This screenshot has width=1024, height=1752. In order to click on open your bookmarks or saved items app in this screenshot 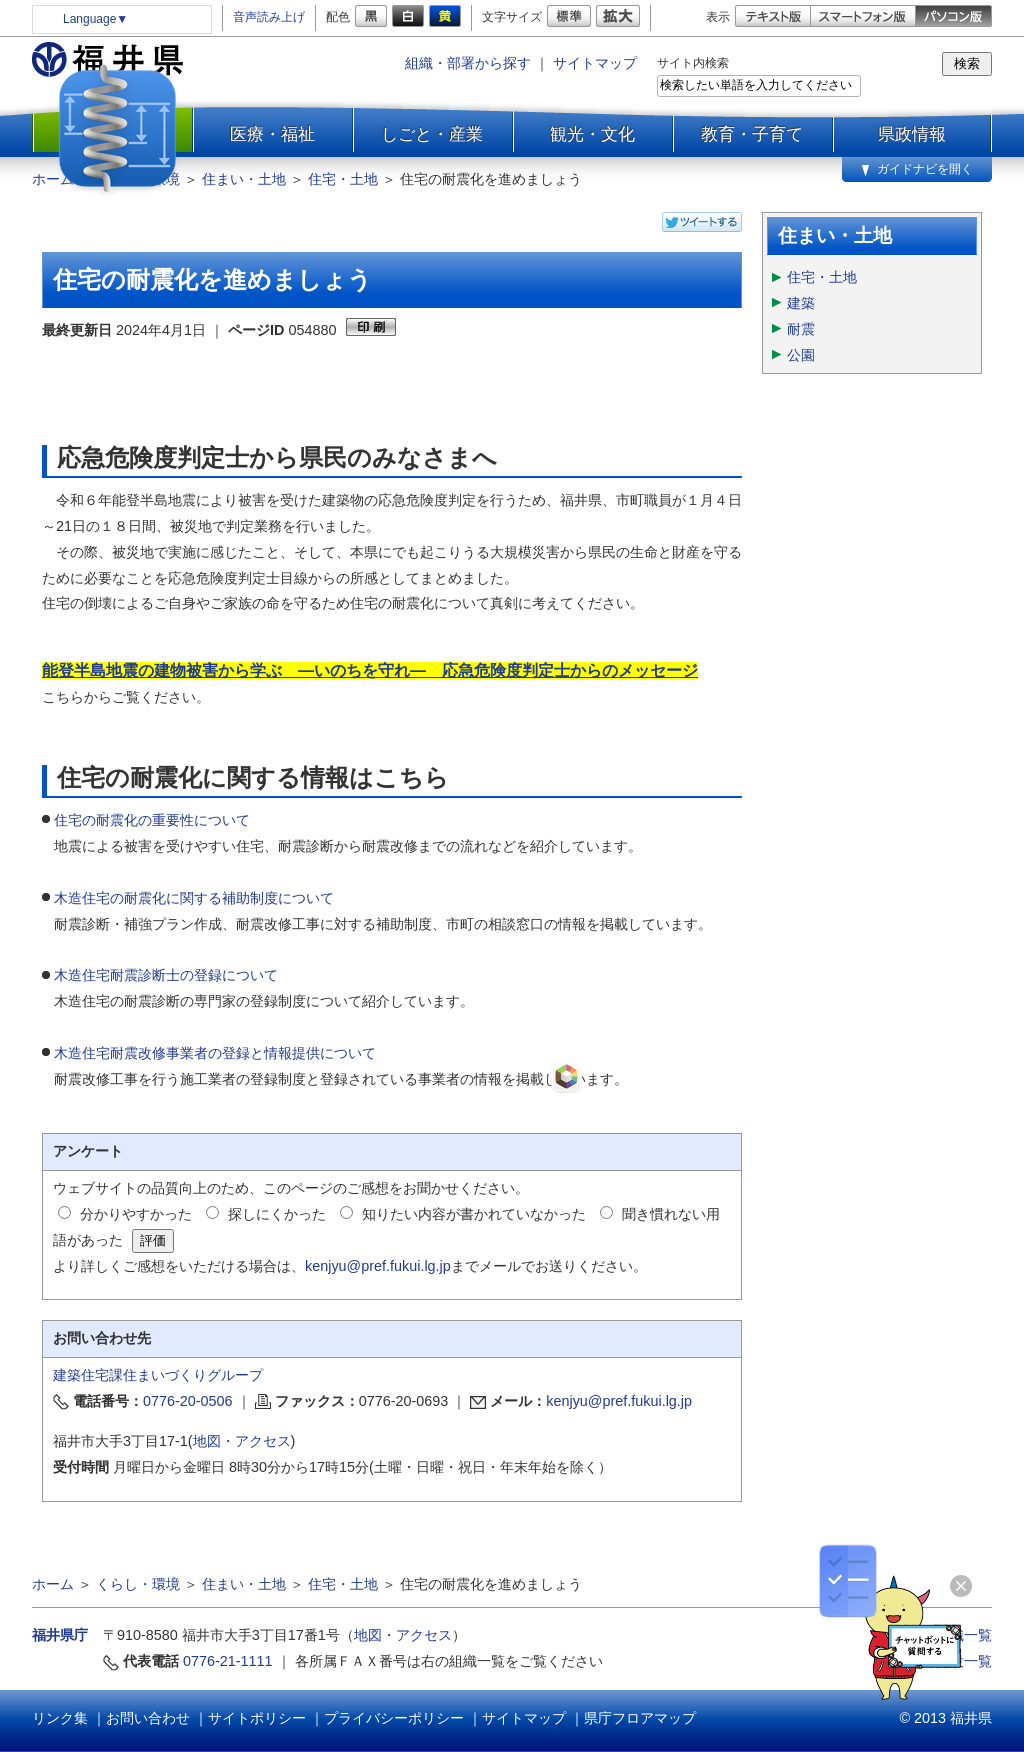, I will do `click(848, 1581)`.